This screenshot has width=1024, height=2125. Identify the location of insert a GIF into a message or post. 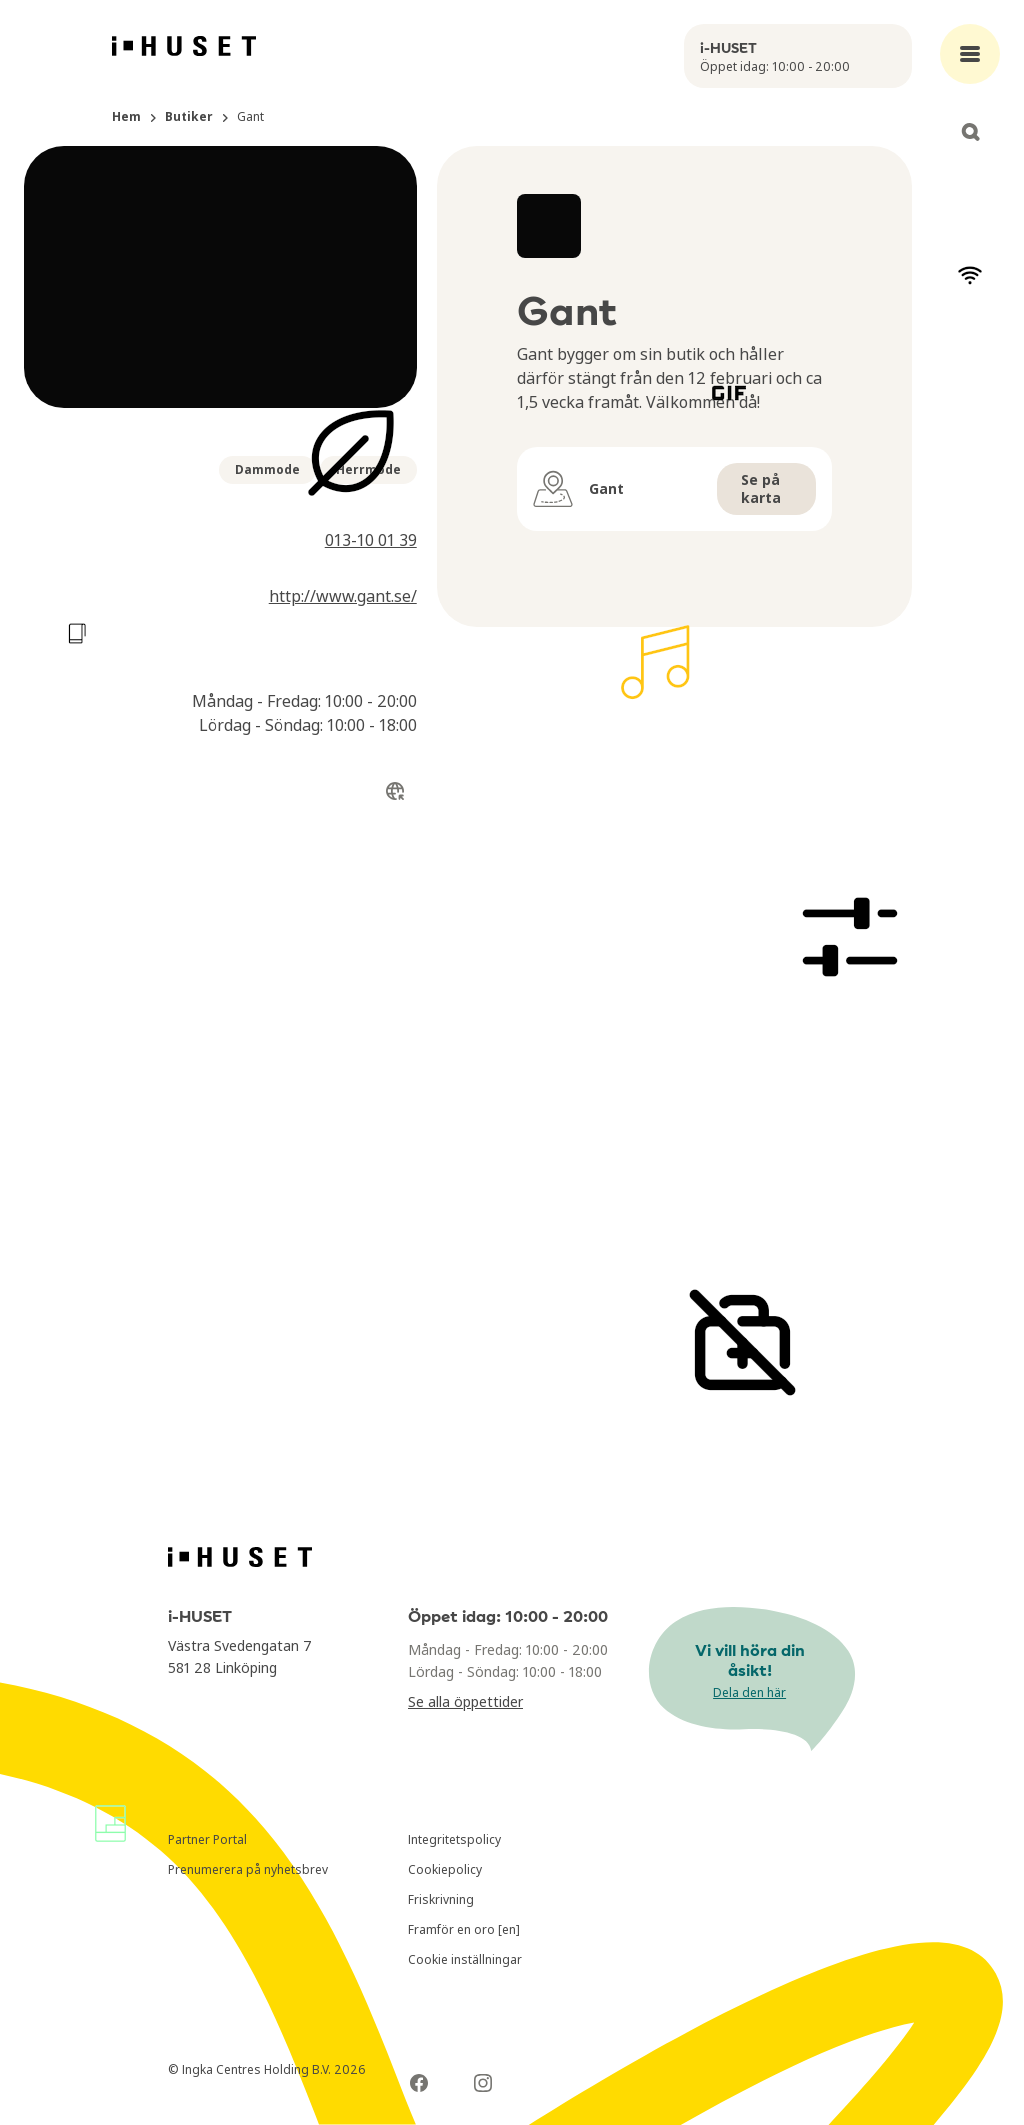
(729, 393).